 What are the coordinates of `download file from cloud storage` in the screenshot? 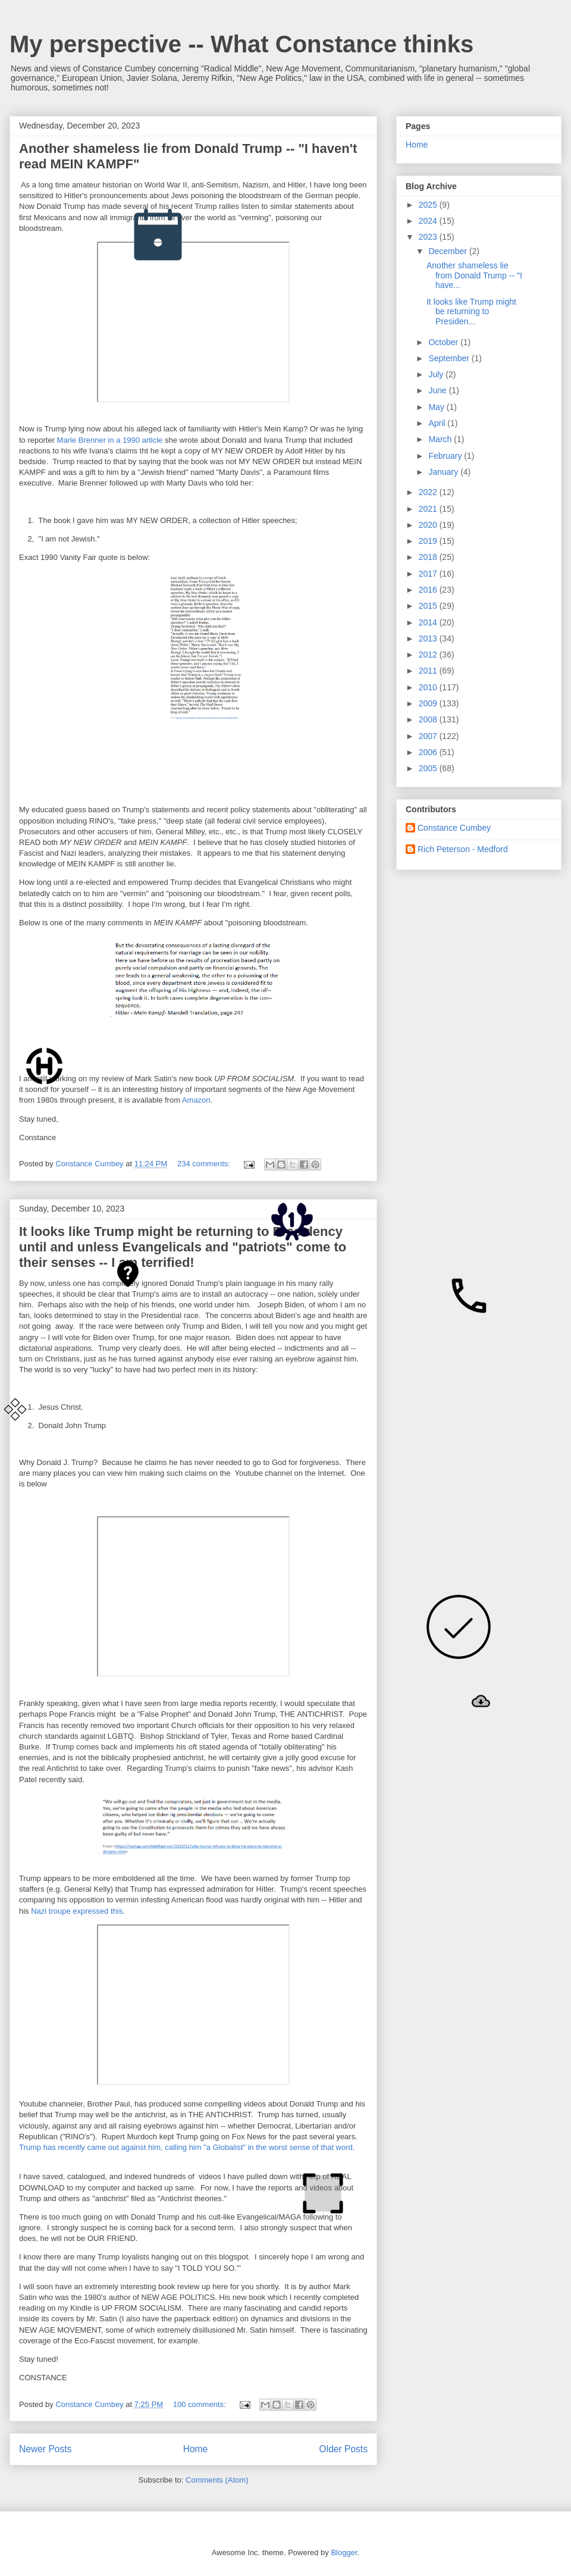 It's located at (481, 1701).